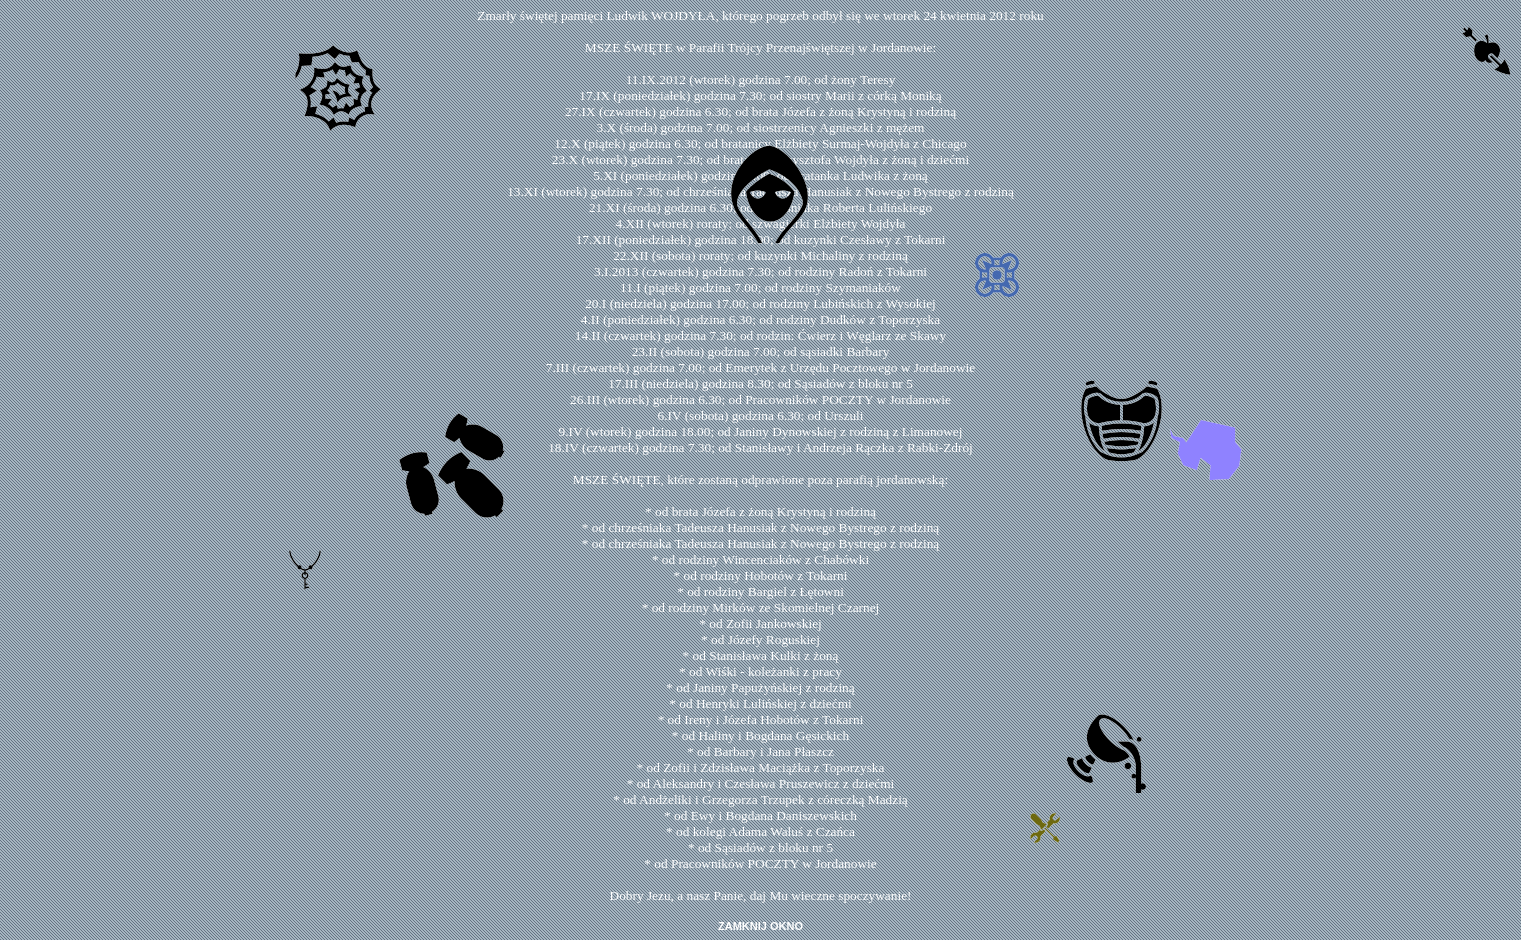  I want to click on initiate an airstrike or bombing attack in-game, so click(451, 465).